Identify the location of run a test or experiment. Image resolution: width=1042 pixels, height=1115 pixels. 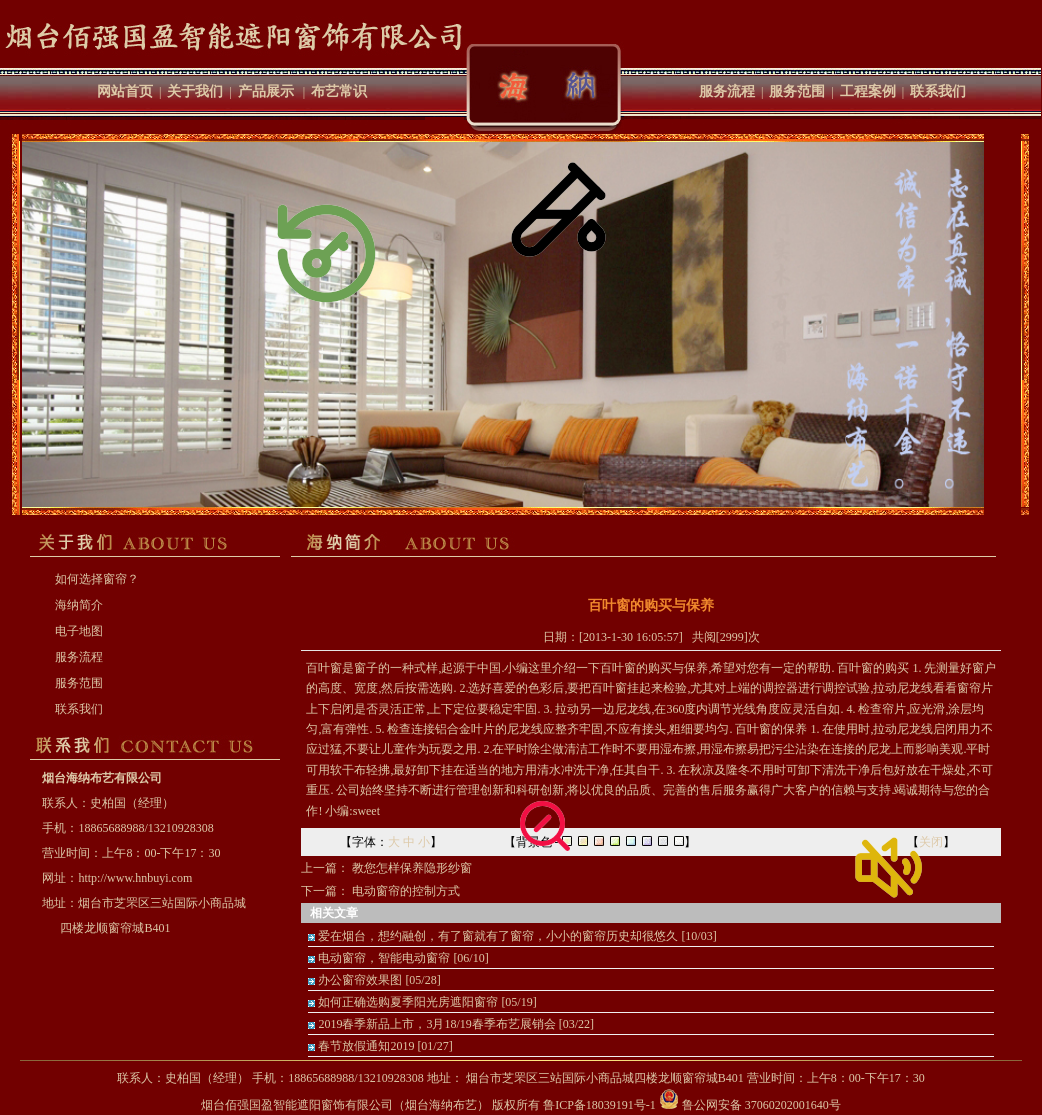
(558, 209).